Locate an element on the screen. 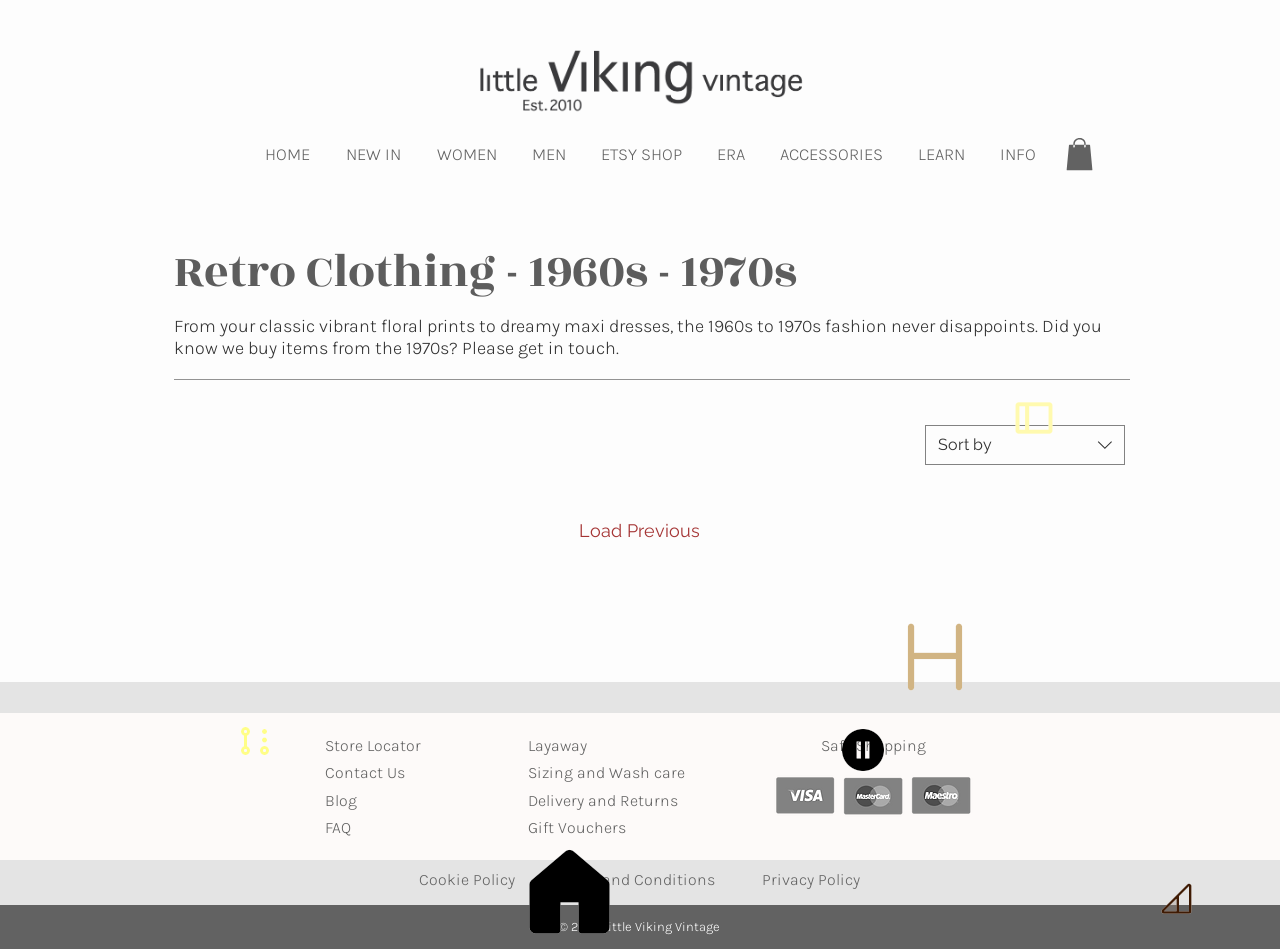 The height and width of the screenshot is (949, 1280). toggle sidebar panel visibility is located at coordinates (1034, 418).